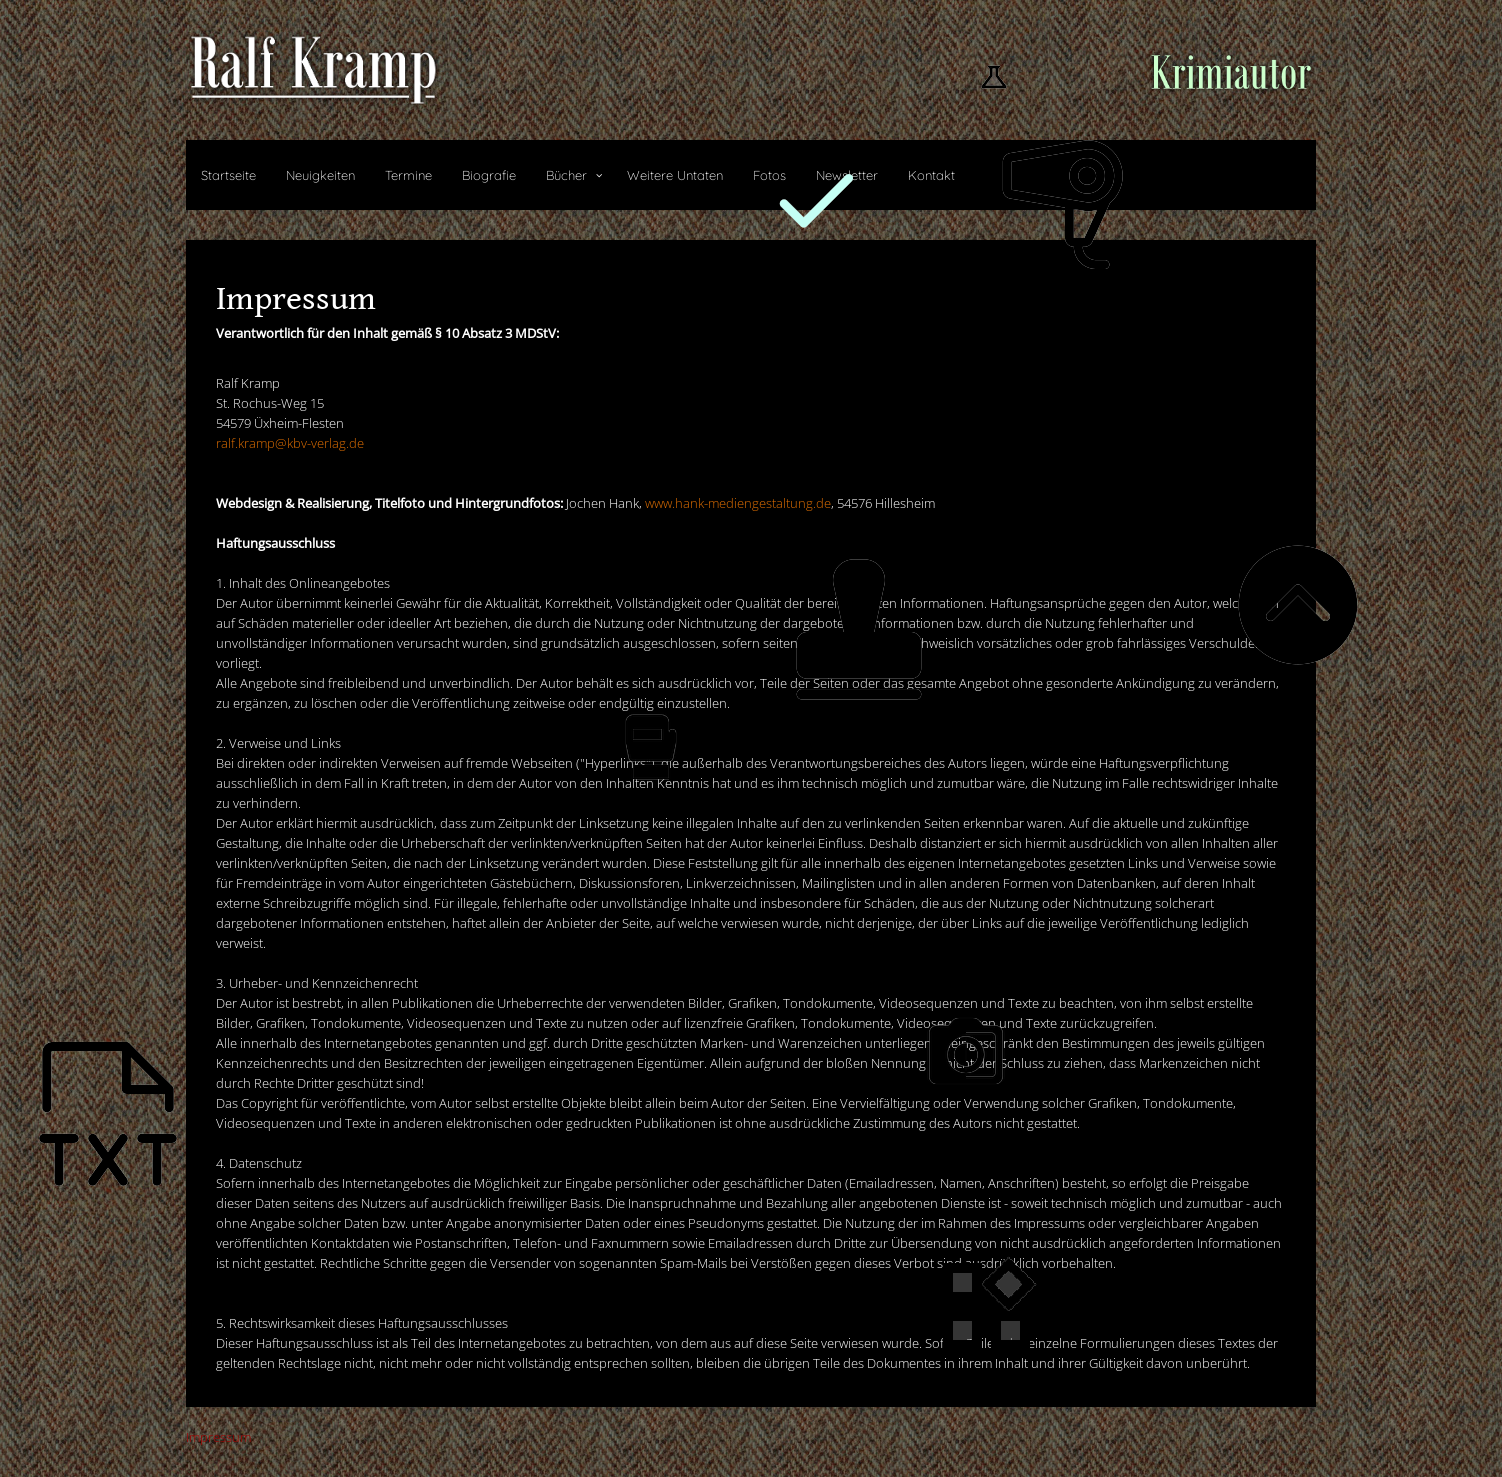 The image size is (1502, 1477). I want to click on apply a stamp or seal to a document, so click(859, 632).